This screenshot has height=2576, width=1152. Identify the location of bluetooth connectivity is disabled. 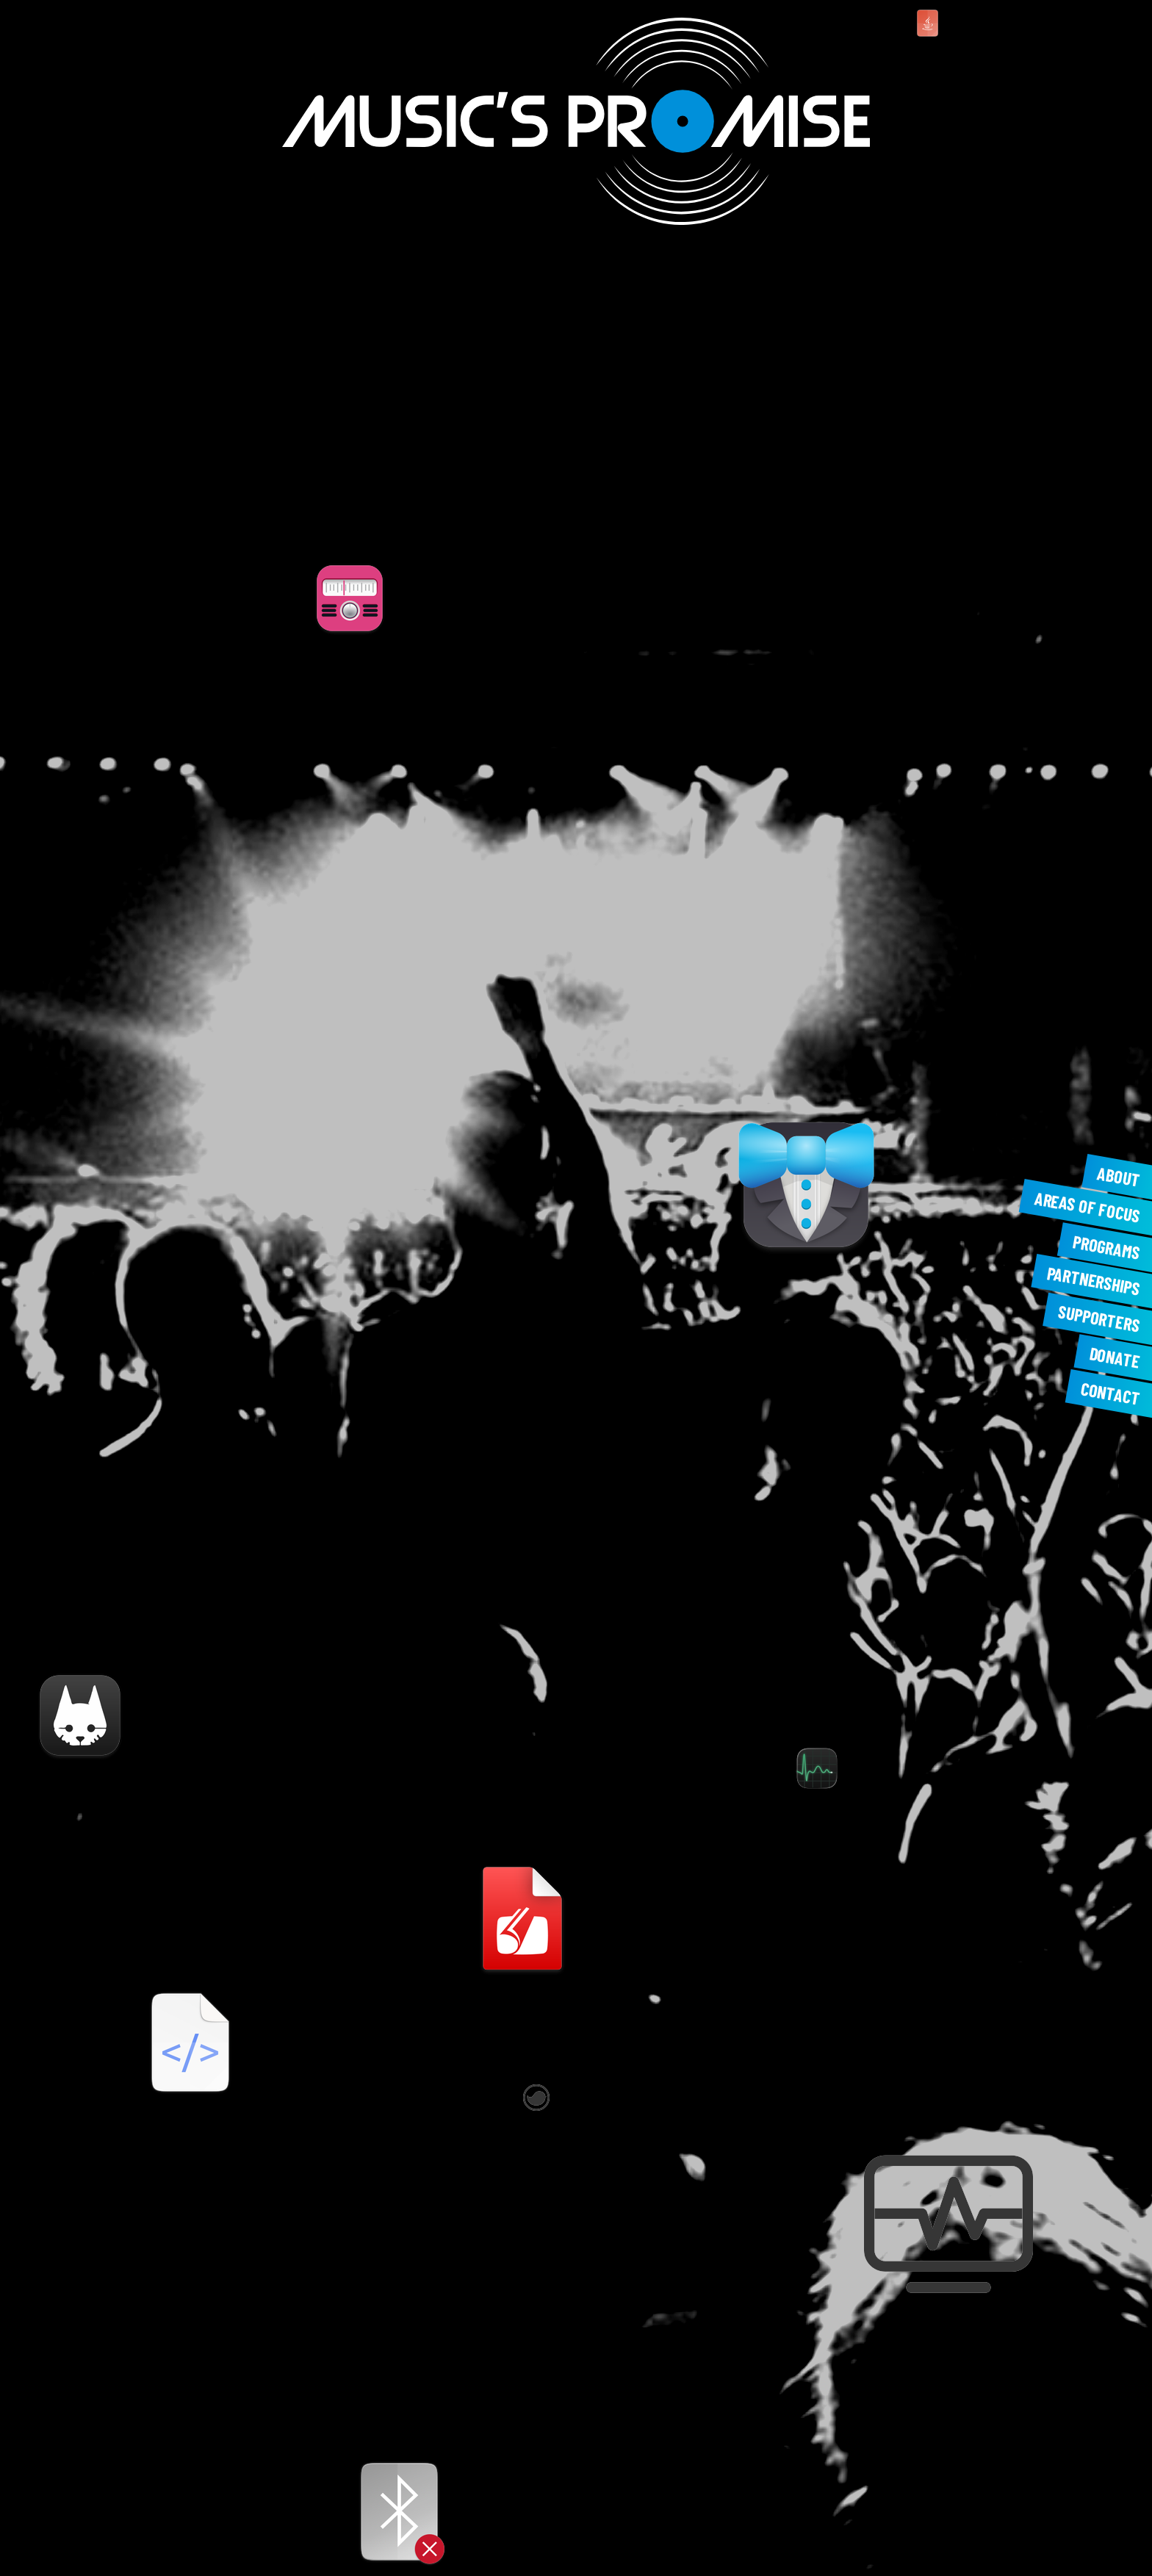
(399, 2511).